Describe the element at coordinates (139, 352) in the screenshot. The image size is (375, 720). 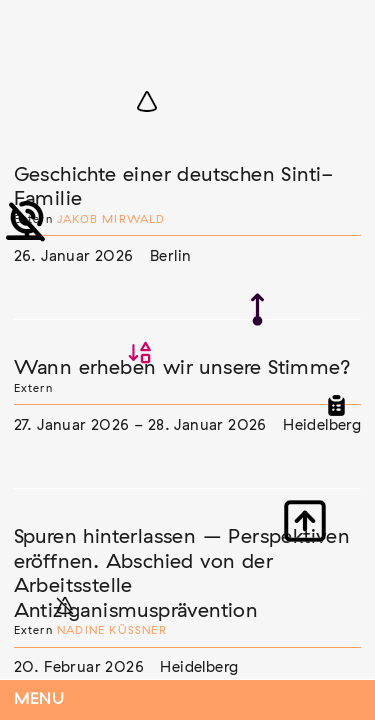
I see `sort items in descending order` at that location.